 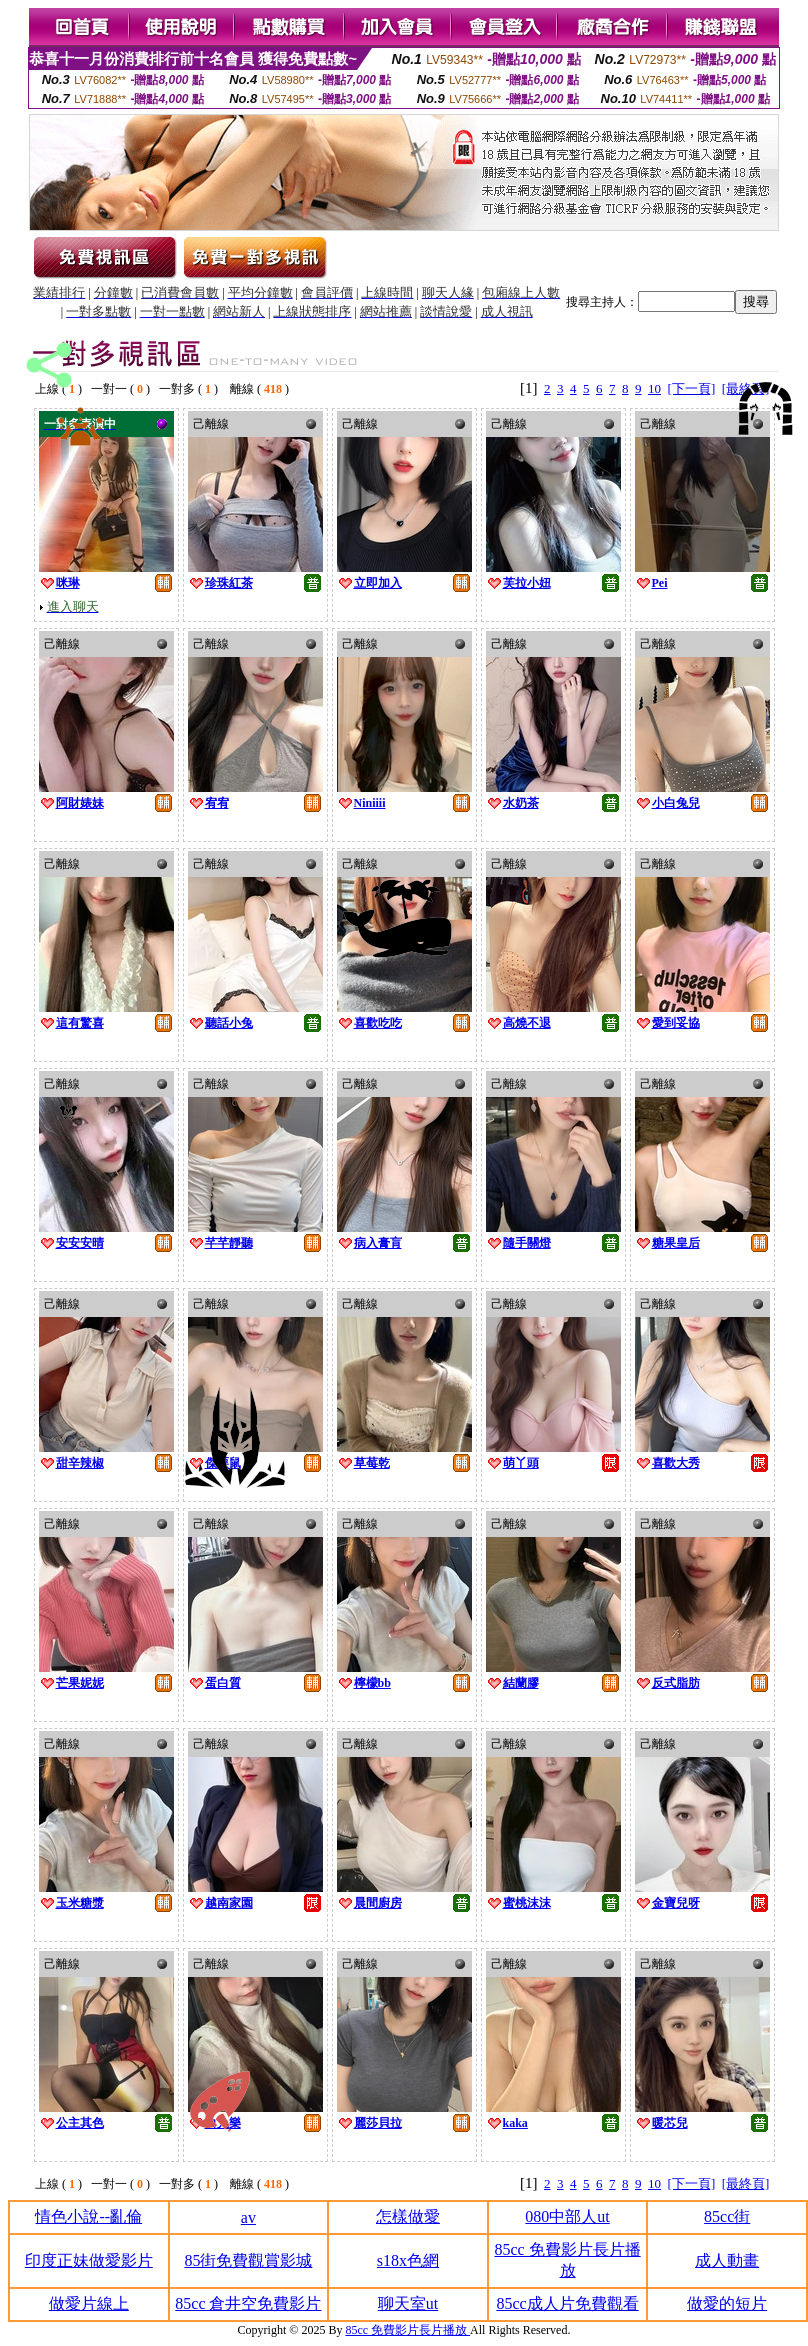 I want to click on share this content, so click(x=49, y=365).